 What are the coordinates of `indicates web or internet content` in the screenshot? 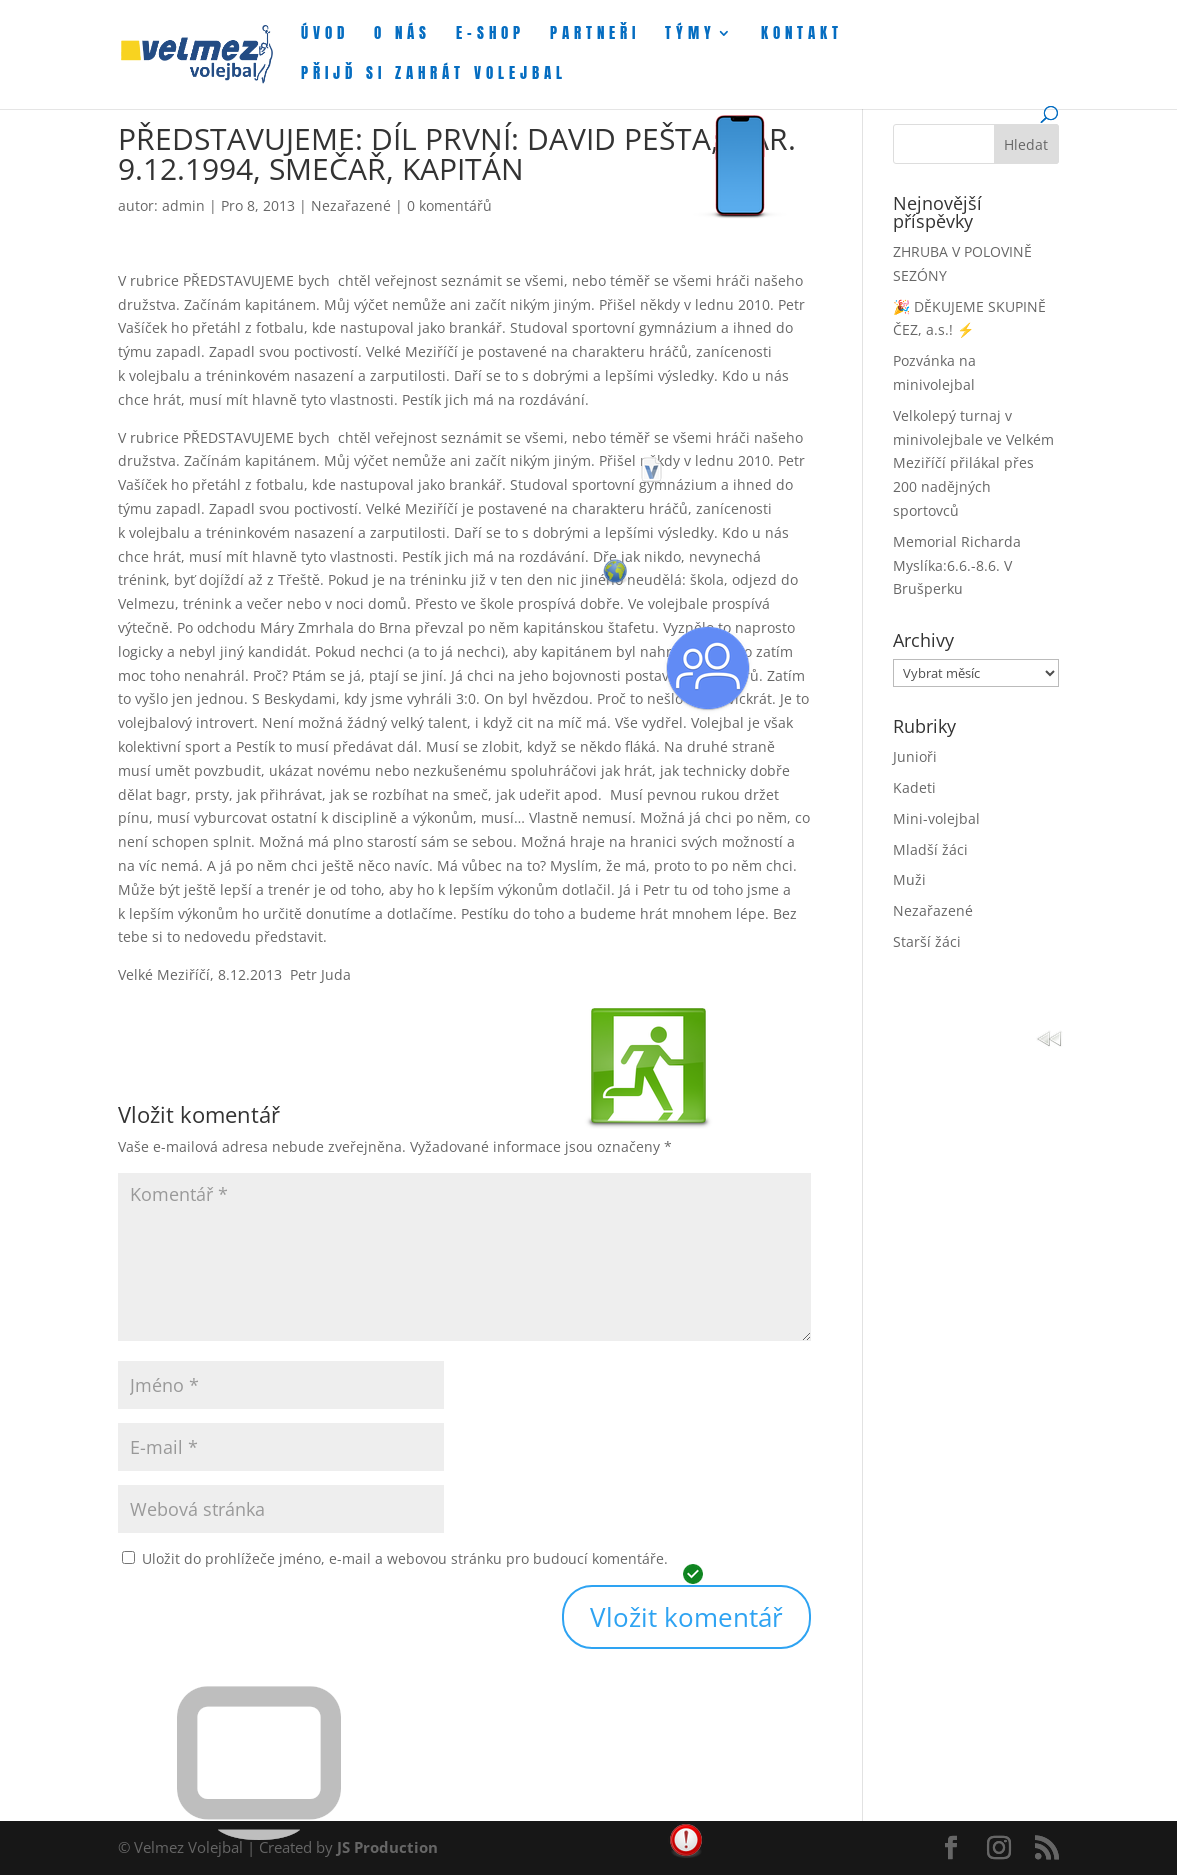 It's located at (615, 571).